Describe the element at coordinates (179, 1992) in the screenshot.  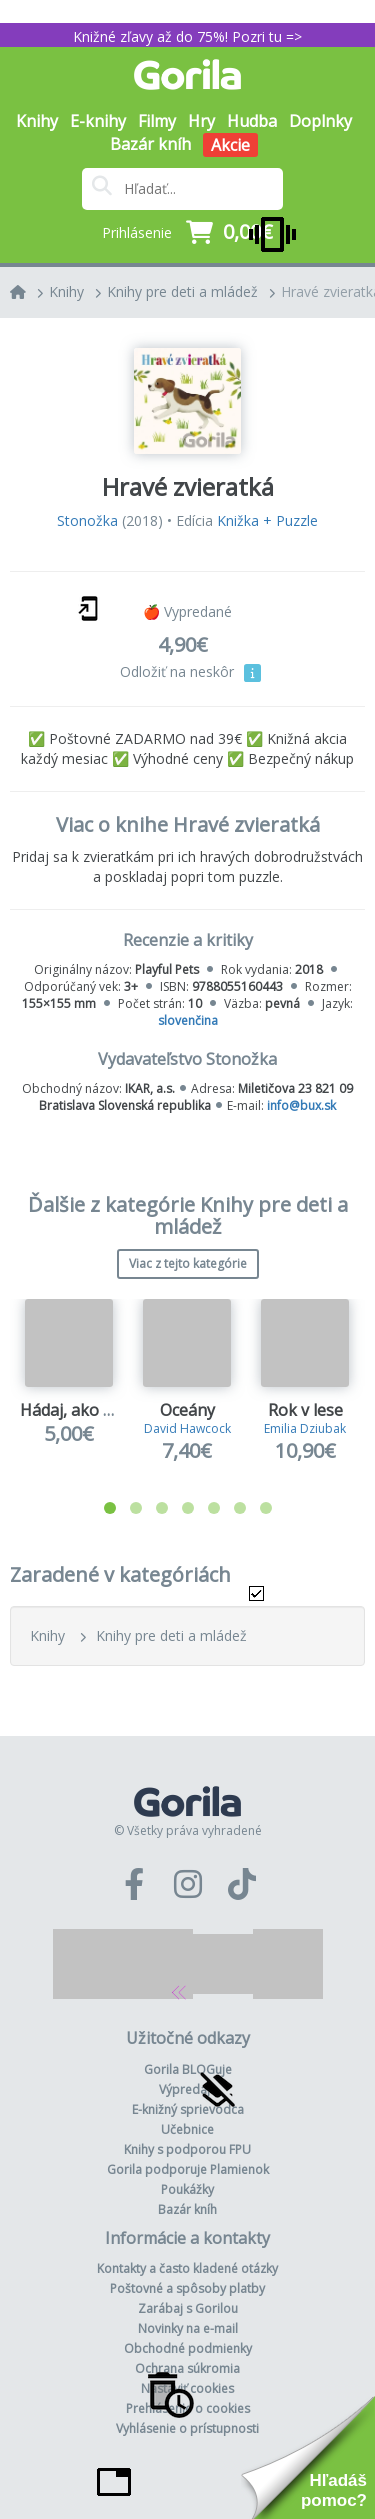
I see `go back to the beginning` at that location.